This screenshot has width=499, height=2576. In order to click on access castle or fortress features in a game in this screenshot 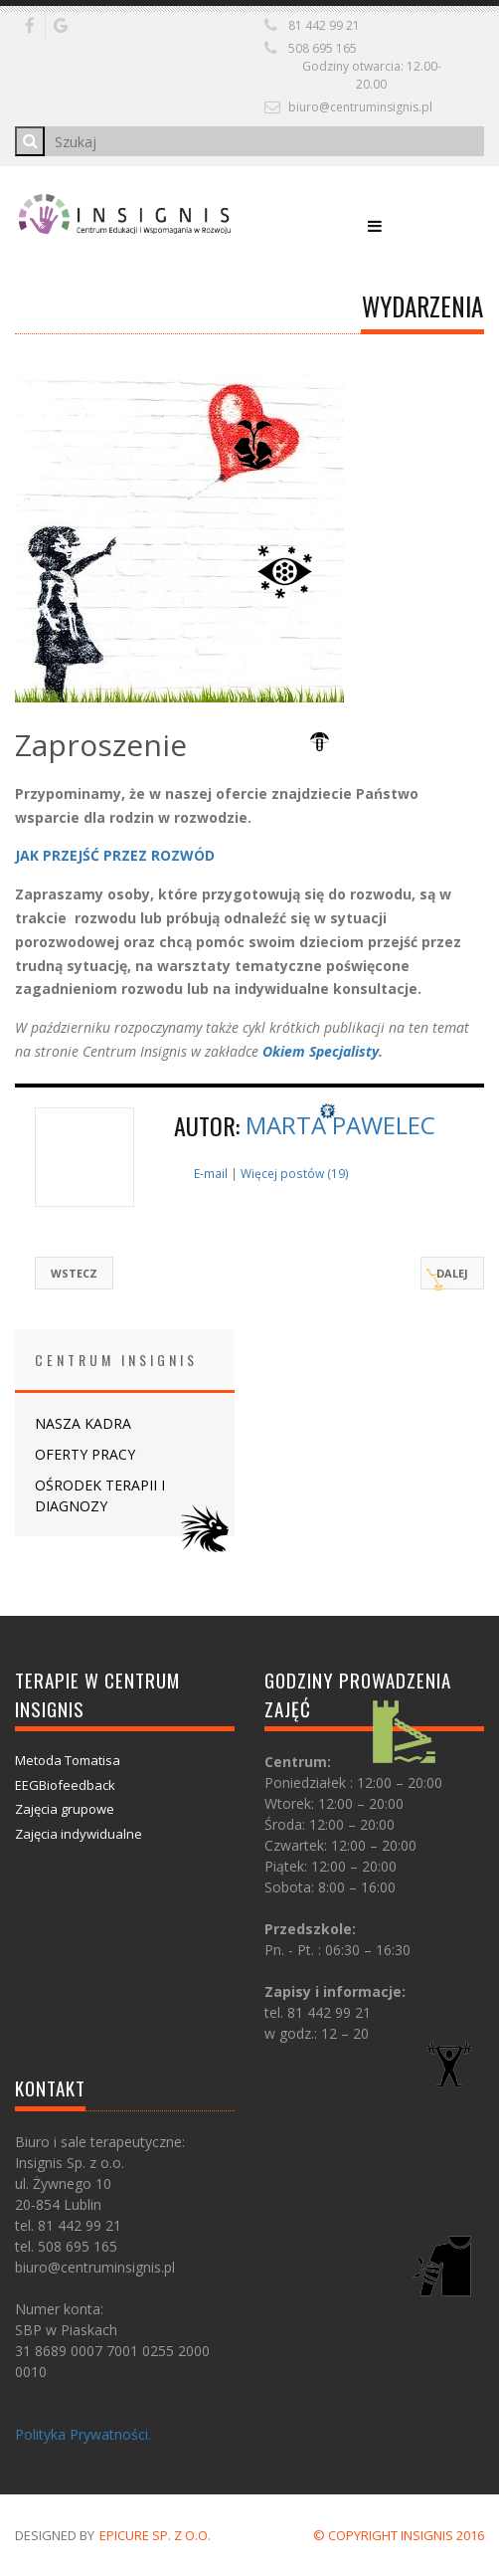, I will do `click(404, 1731)`.